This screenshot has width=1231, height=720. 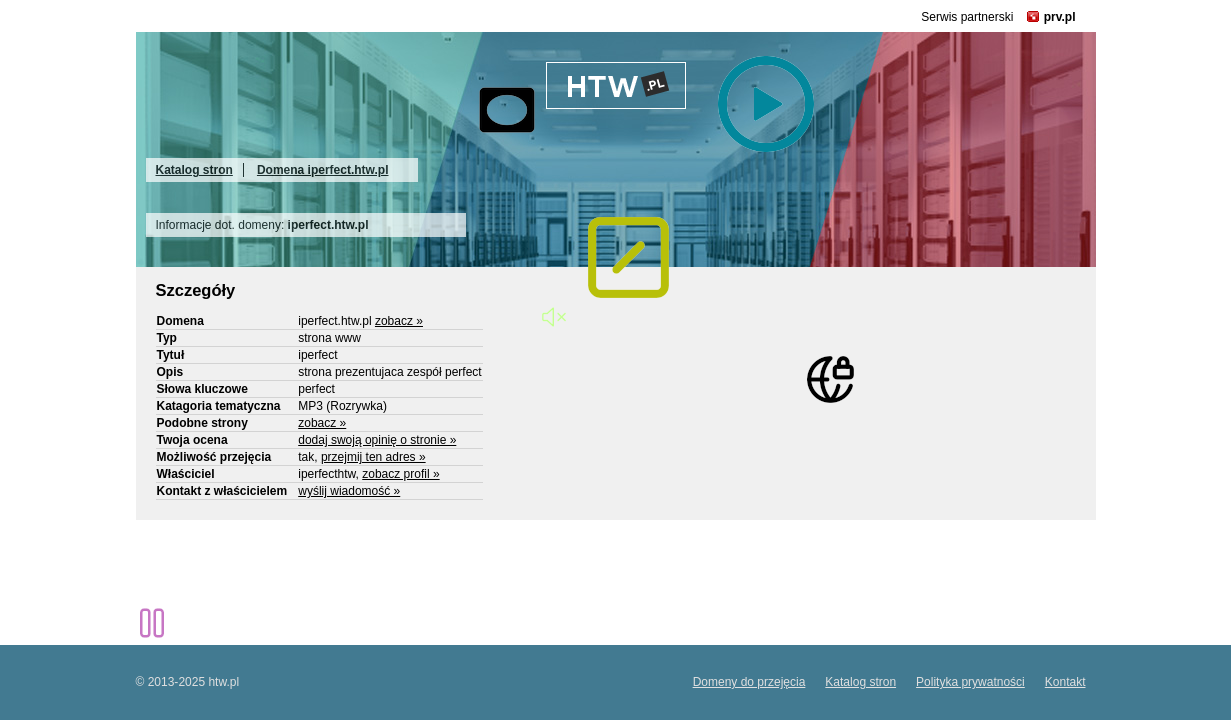 I want to click on stretch or resize content vertically, so click(x=152, y=623).